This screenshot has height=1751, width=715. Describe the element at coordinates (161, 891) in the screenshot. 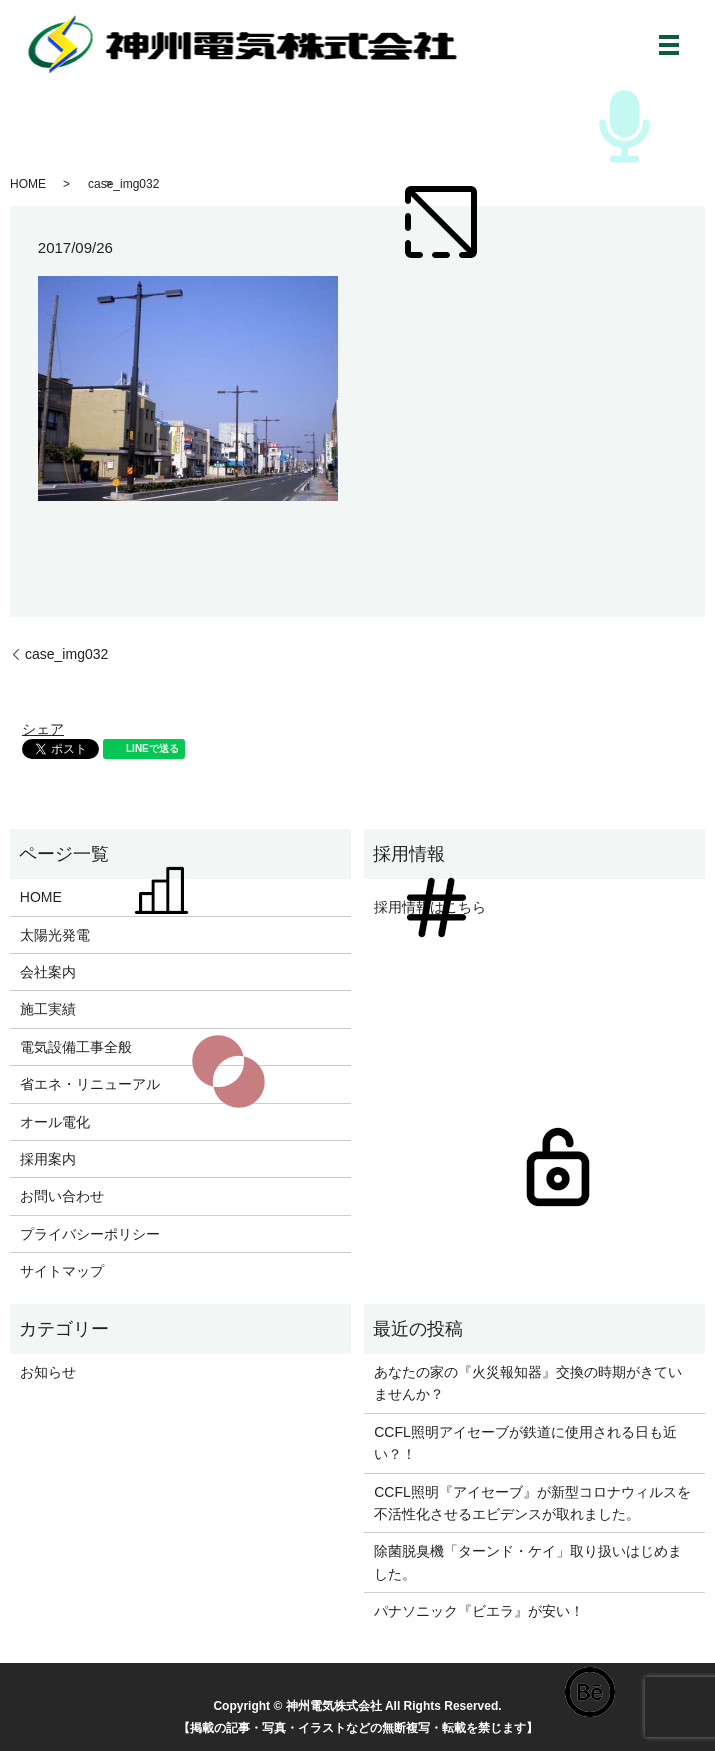

I see `view analytics or statistics` at that location.